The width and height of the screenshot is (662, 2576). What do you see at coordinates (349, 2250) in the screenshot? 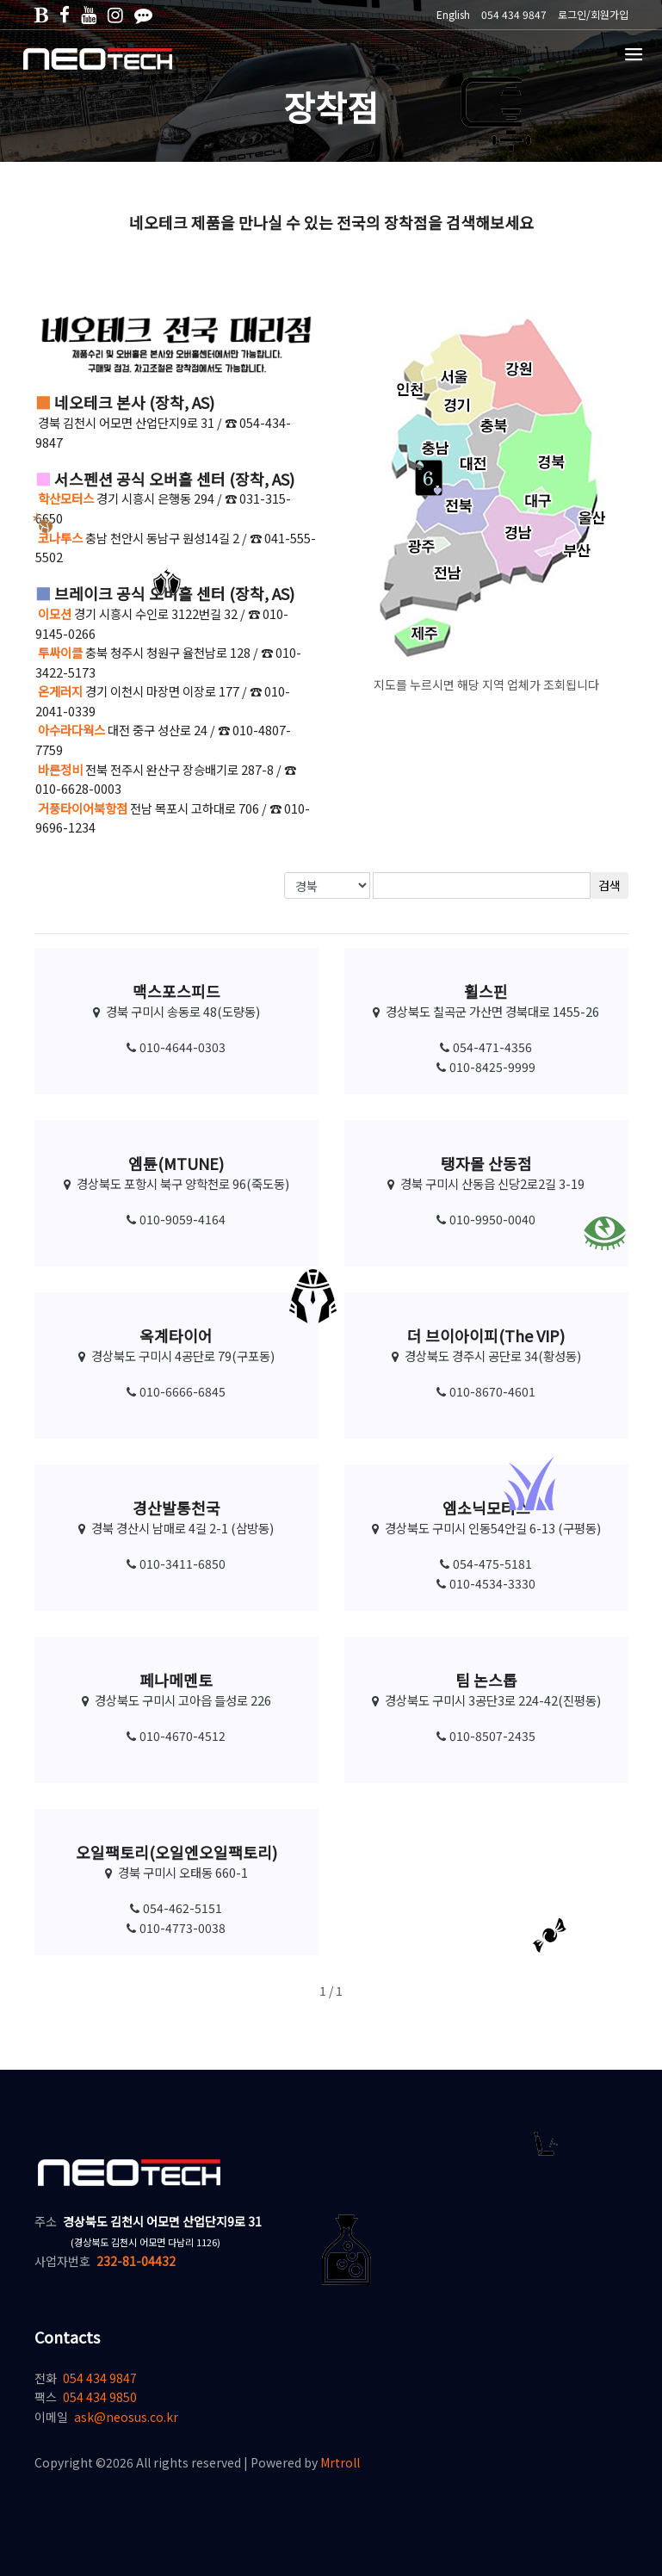
I see `access alchemy or potion crafting` at bounding box center [349, 2250].